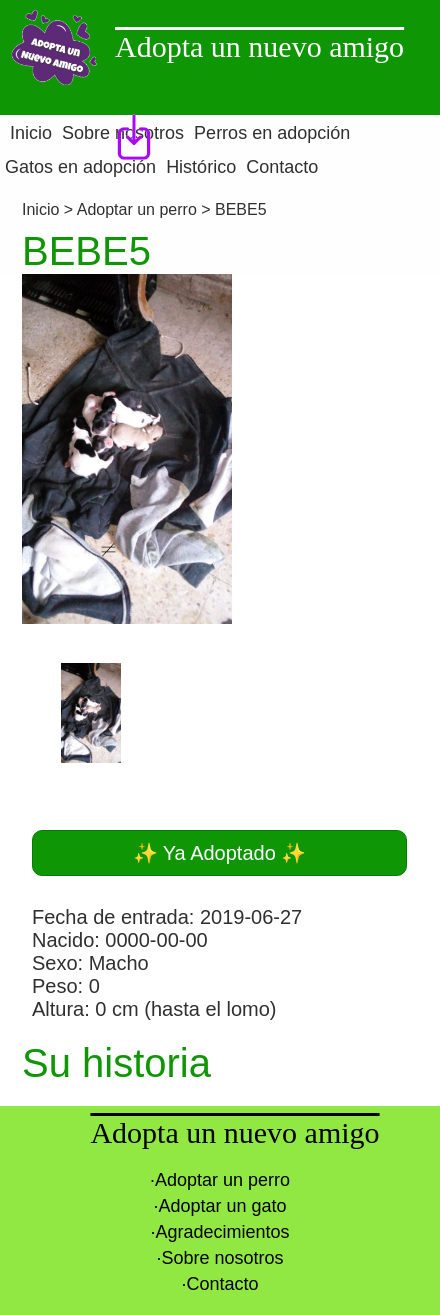  I want to click on download file to device, so click(134, 137).